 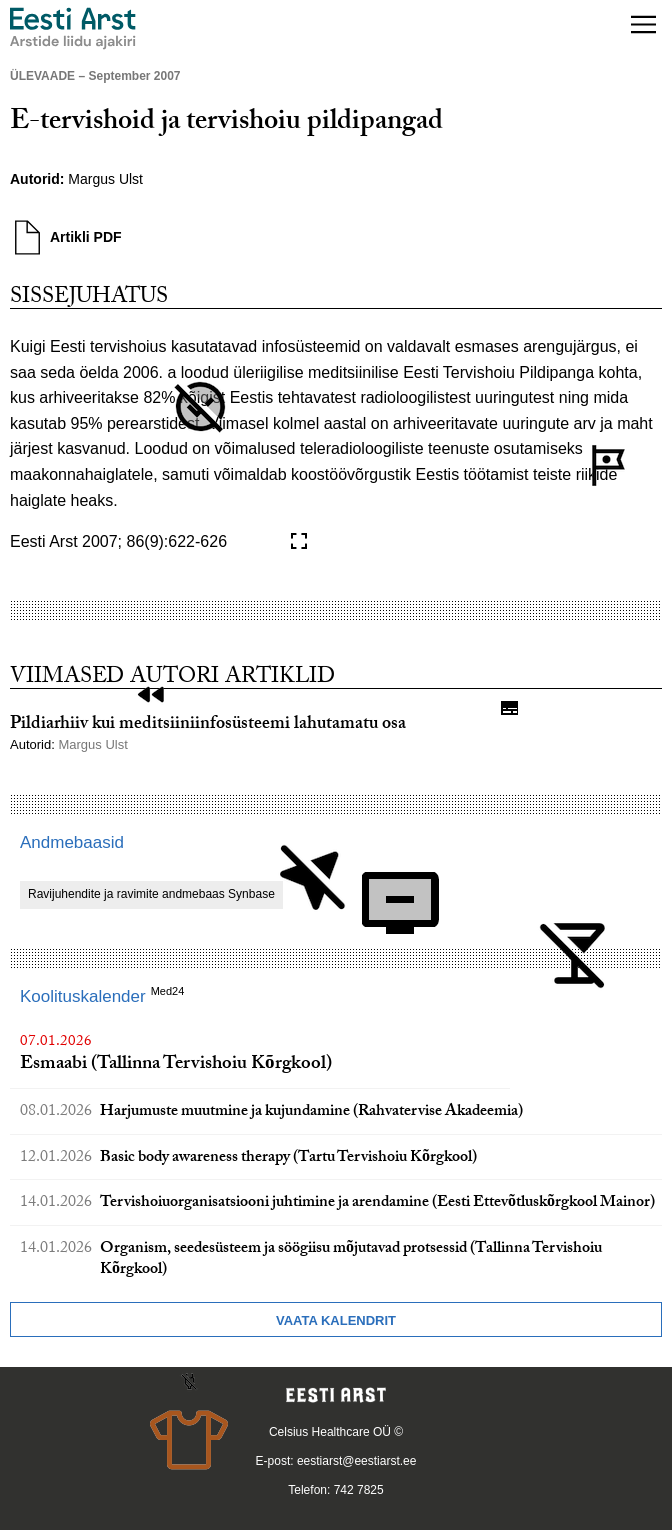 What do you see at coordinates (189, 1440) in the screenshot?
I see `browse clothing or apparel items` at bounding box center [189, 1440].